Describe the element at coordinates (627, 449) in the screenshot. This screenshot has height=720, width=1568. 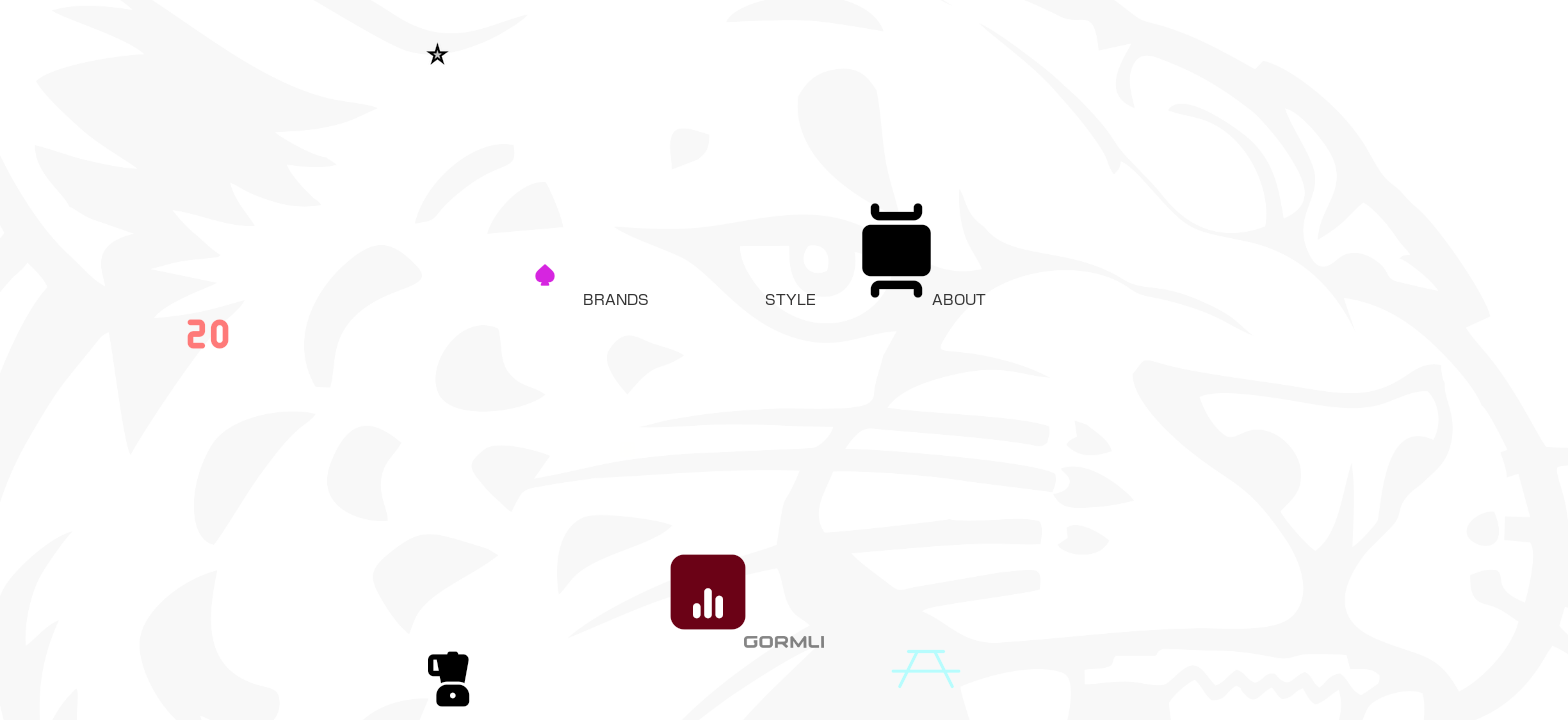
I see `view video or movie content` at that location.